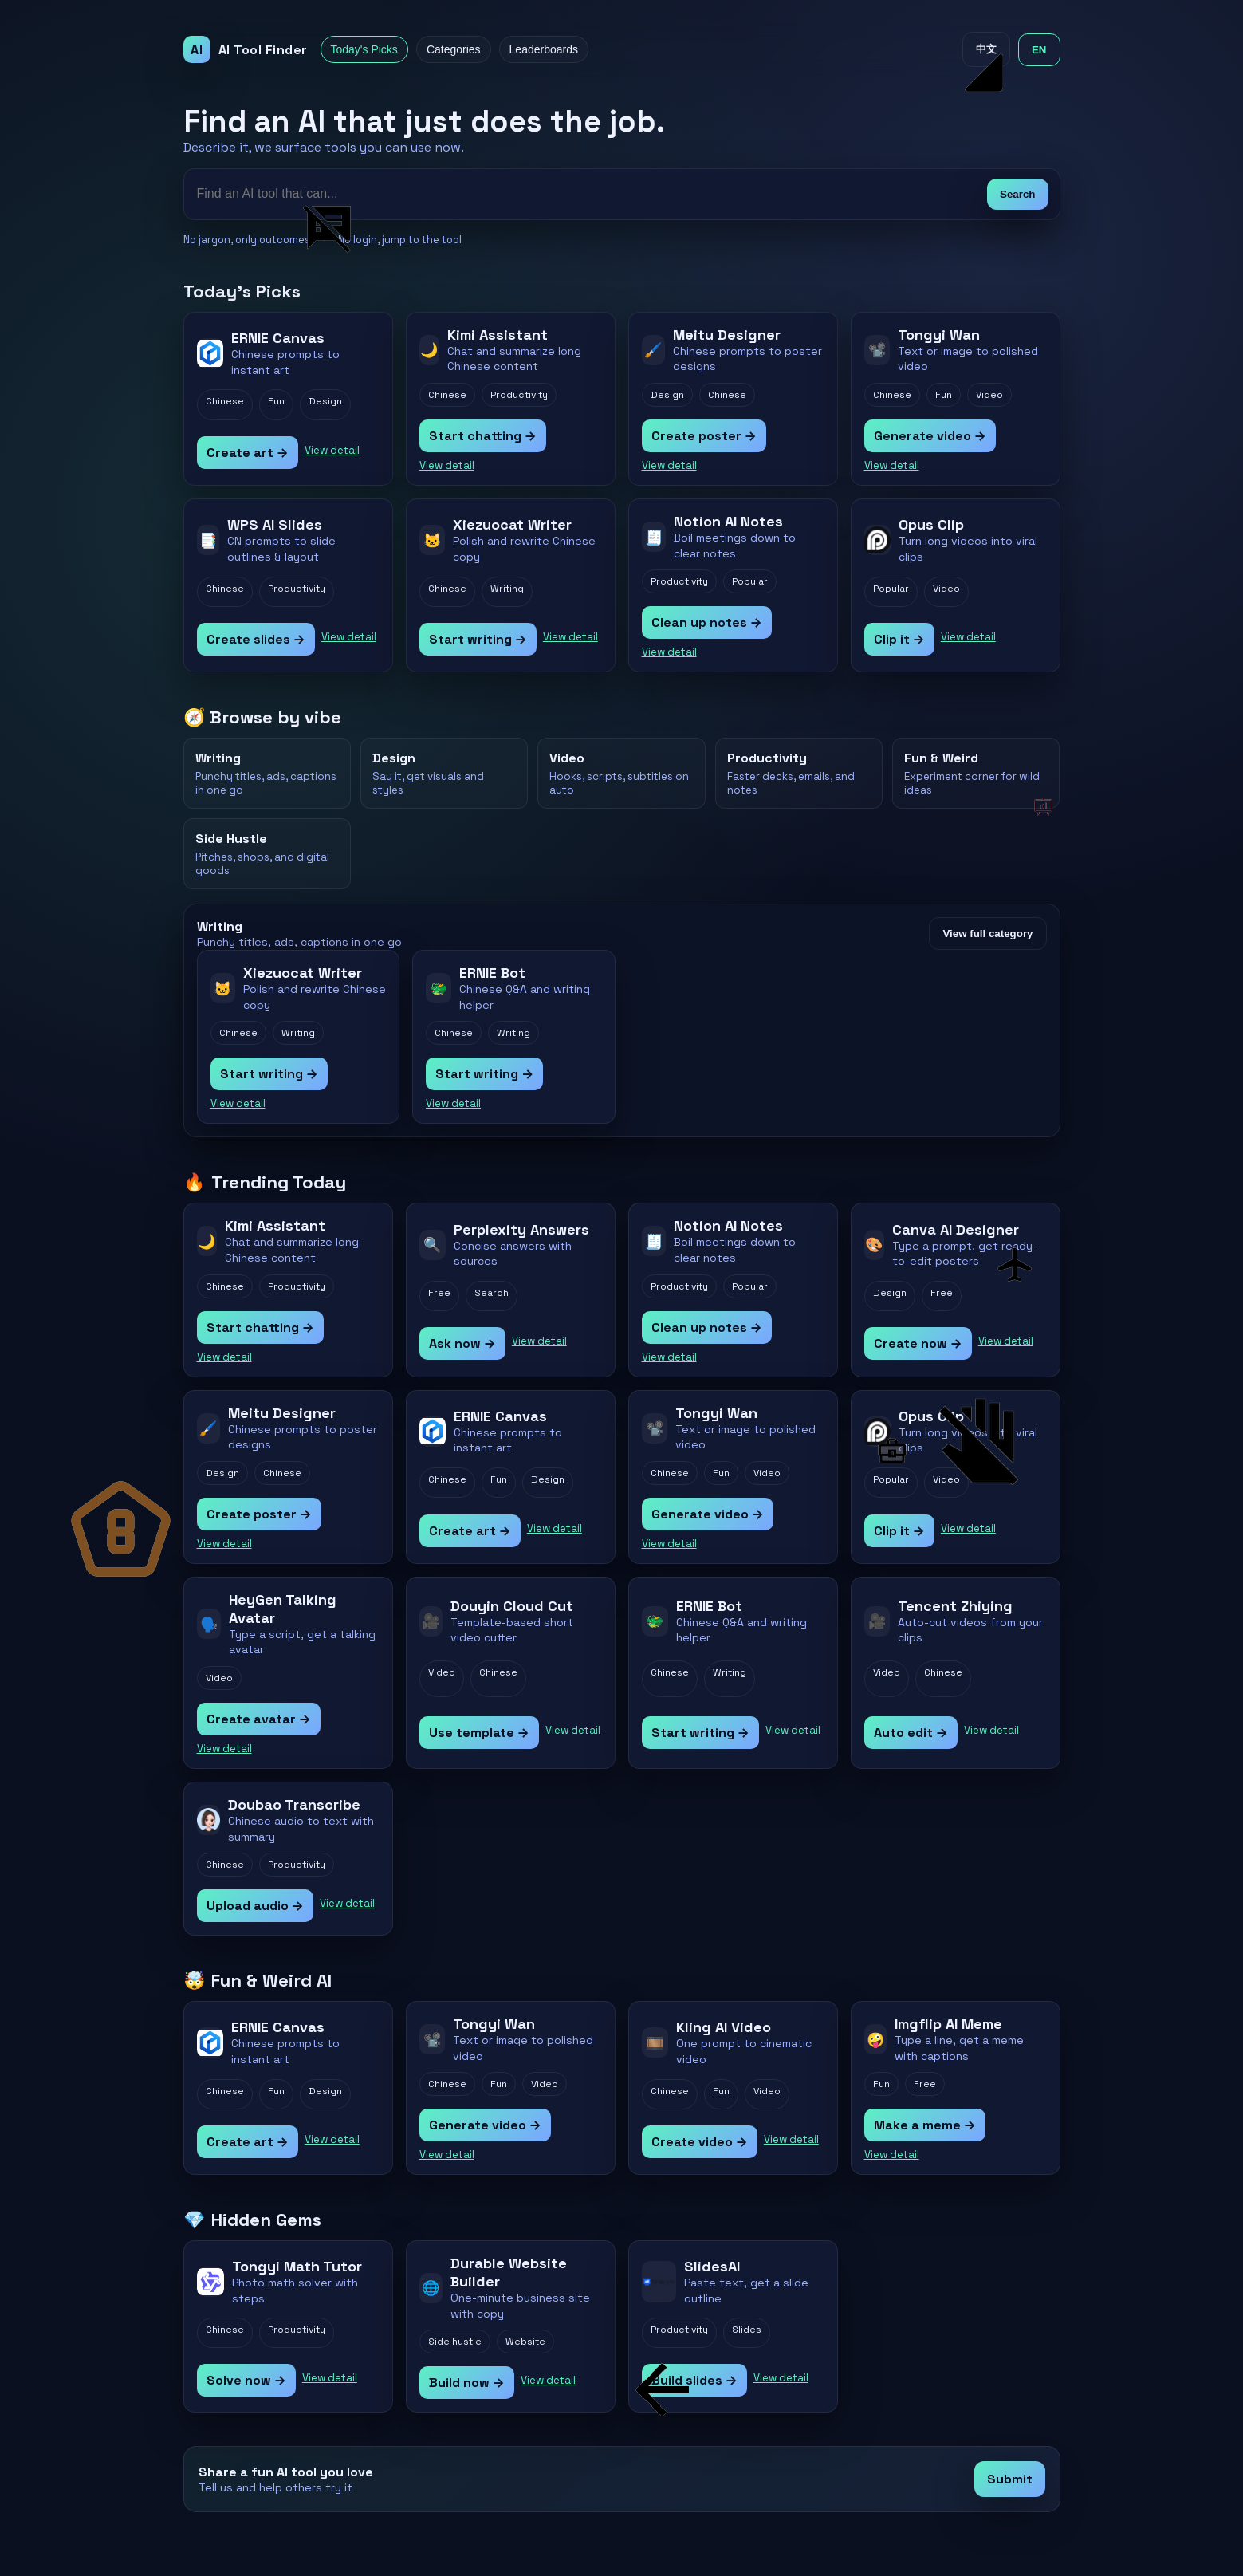  I want to click on go back to the previous screen, so click(662, 2389).